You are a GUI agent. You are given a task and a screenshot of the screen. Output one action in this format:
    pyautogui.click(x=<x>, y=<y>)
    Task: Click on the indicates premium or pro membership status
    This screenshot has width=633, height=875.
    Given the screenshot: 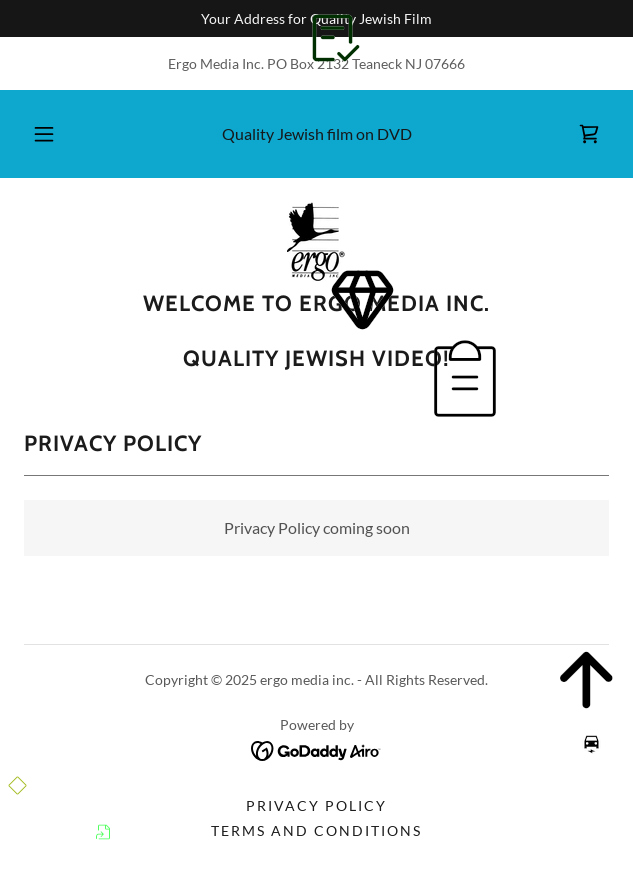 What is the action you would take?
    pyautogui.click(x=362, y=298)
    